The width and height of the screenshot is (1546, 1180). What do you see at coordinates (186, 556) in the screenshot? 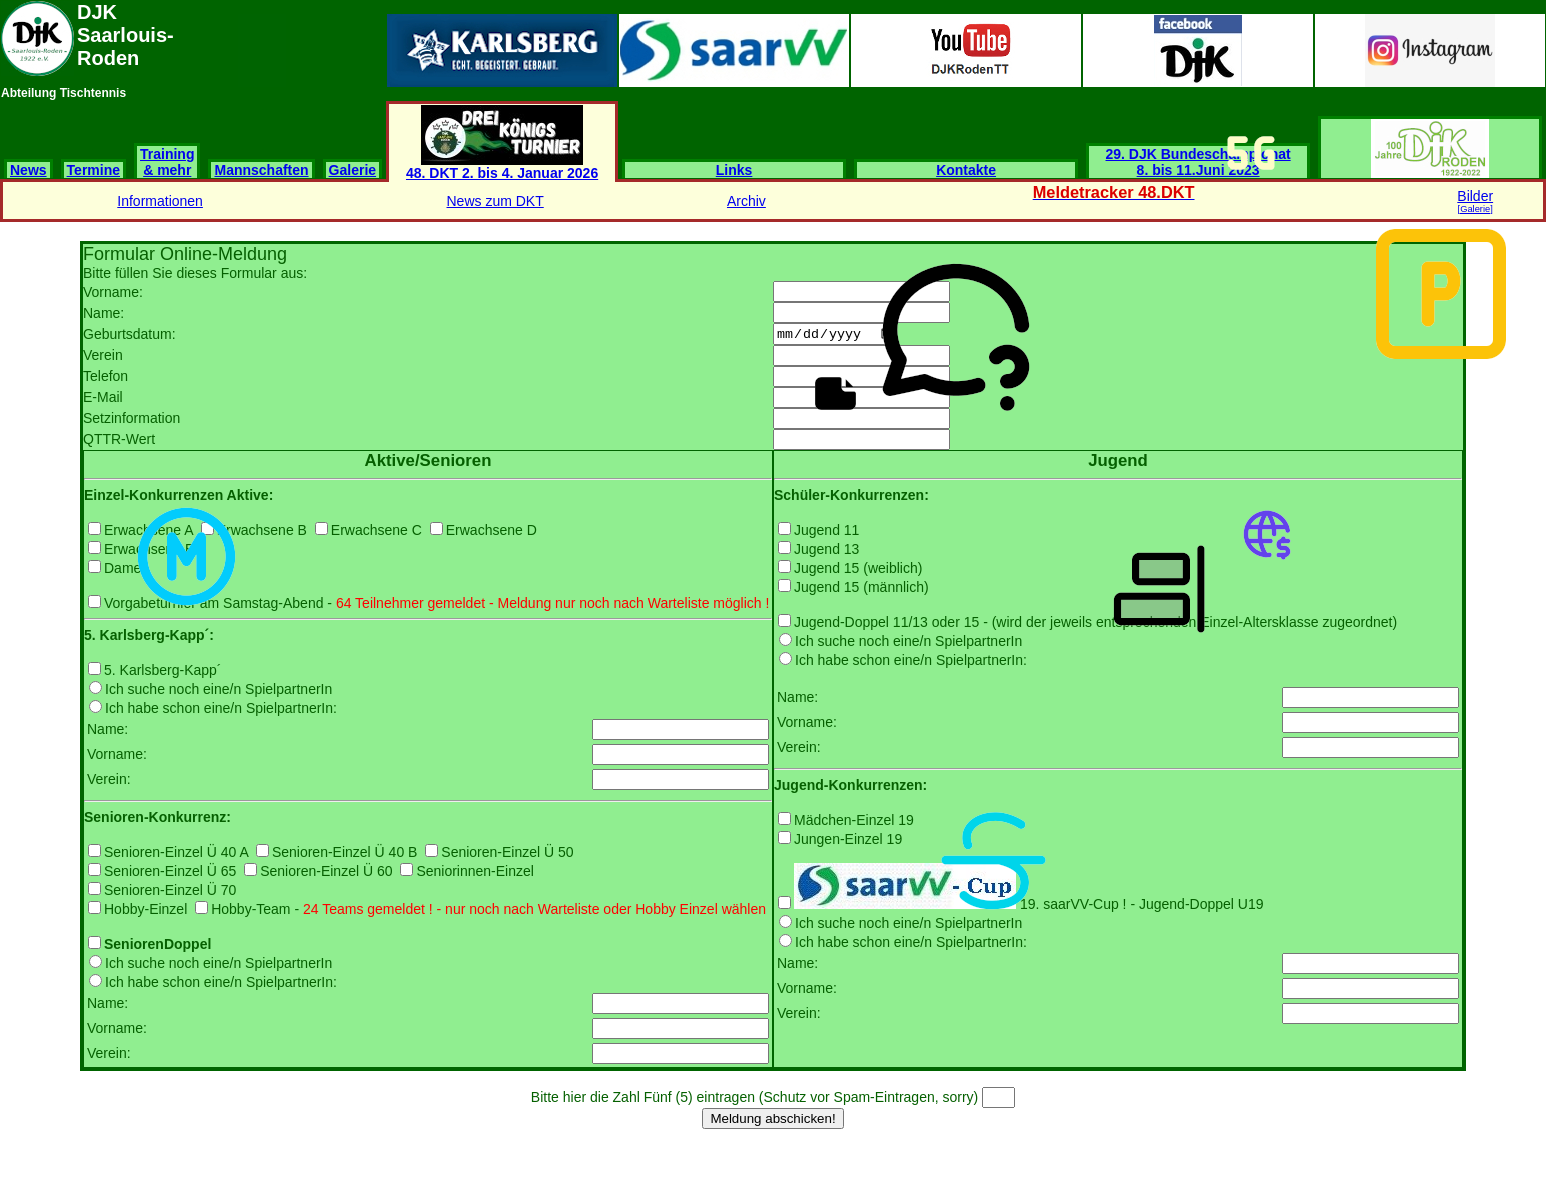
I see `metro or subway transit indicator` at bounding box center [186, 556].